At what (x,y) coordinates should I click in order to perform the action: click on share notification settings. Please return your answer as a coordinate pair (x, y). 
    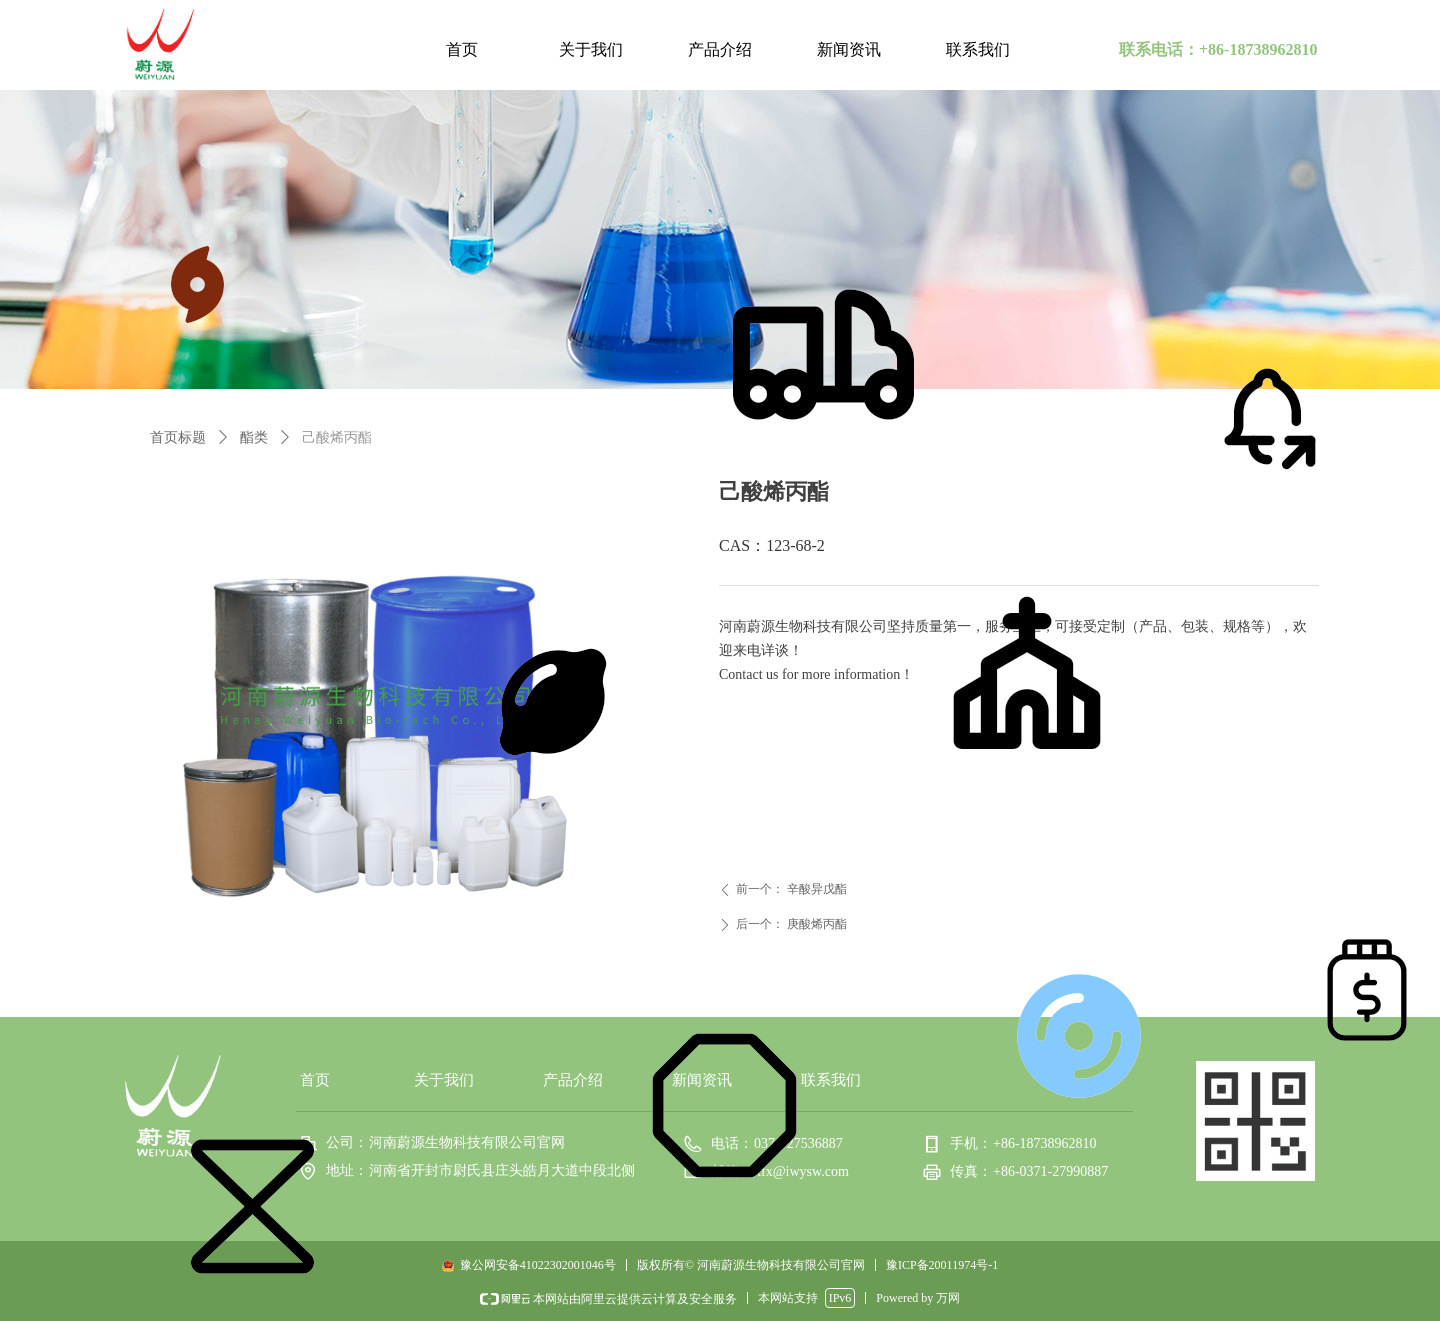
    Looking at the image, I should click on (1267, 416).